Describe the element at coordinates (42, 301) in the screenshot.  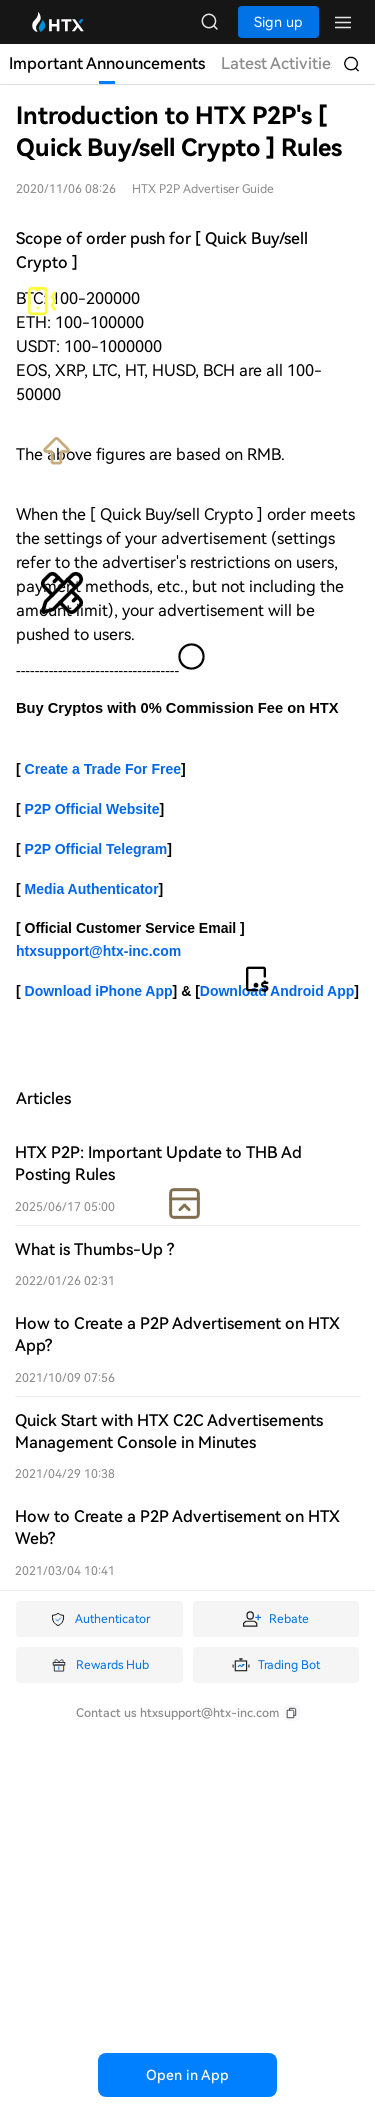
I see `phone is on vibrate mode` at that location.